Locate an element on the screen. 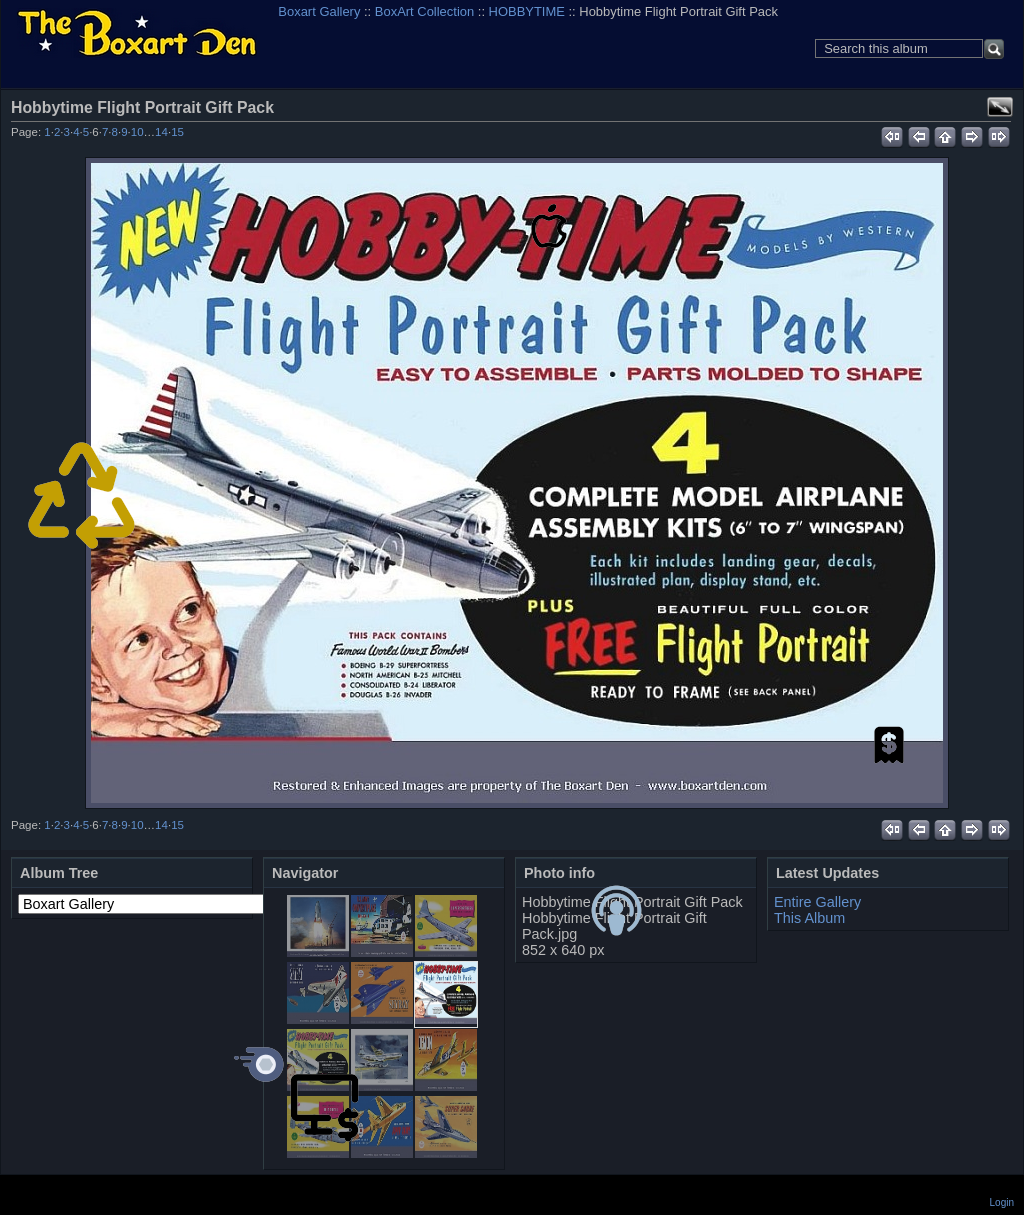 This screenshot has height=1215, width=1024. view payment receipt is located at coordinates (889, 745).